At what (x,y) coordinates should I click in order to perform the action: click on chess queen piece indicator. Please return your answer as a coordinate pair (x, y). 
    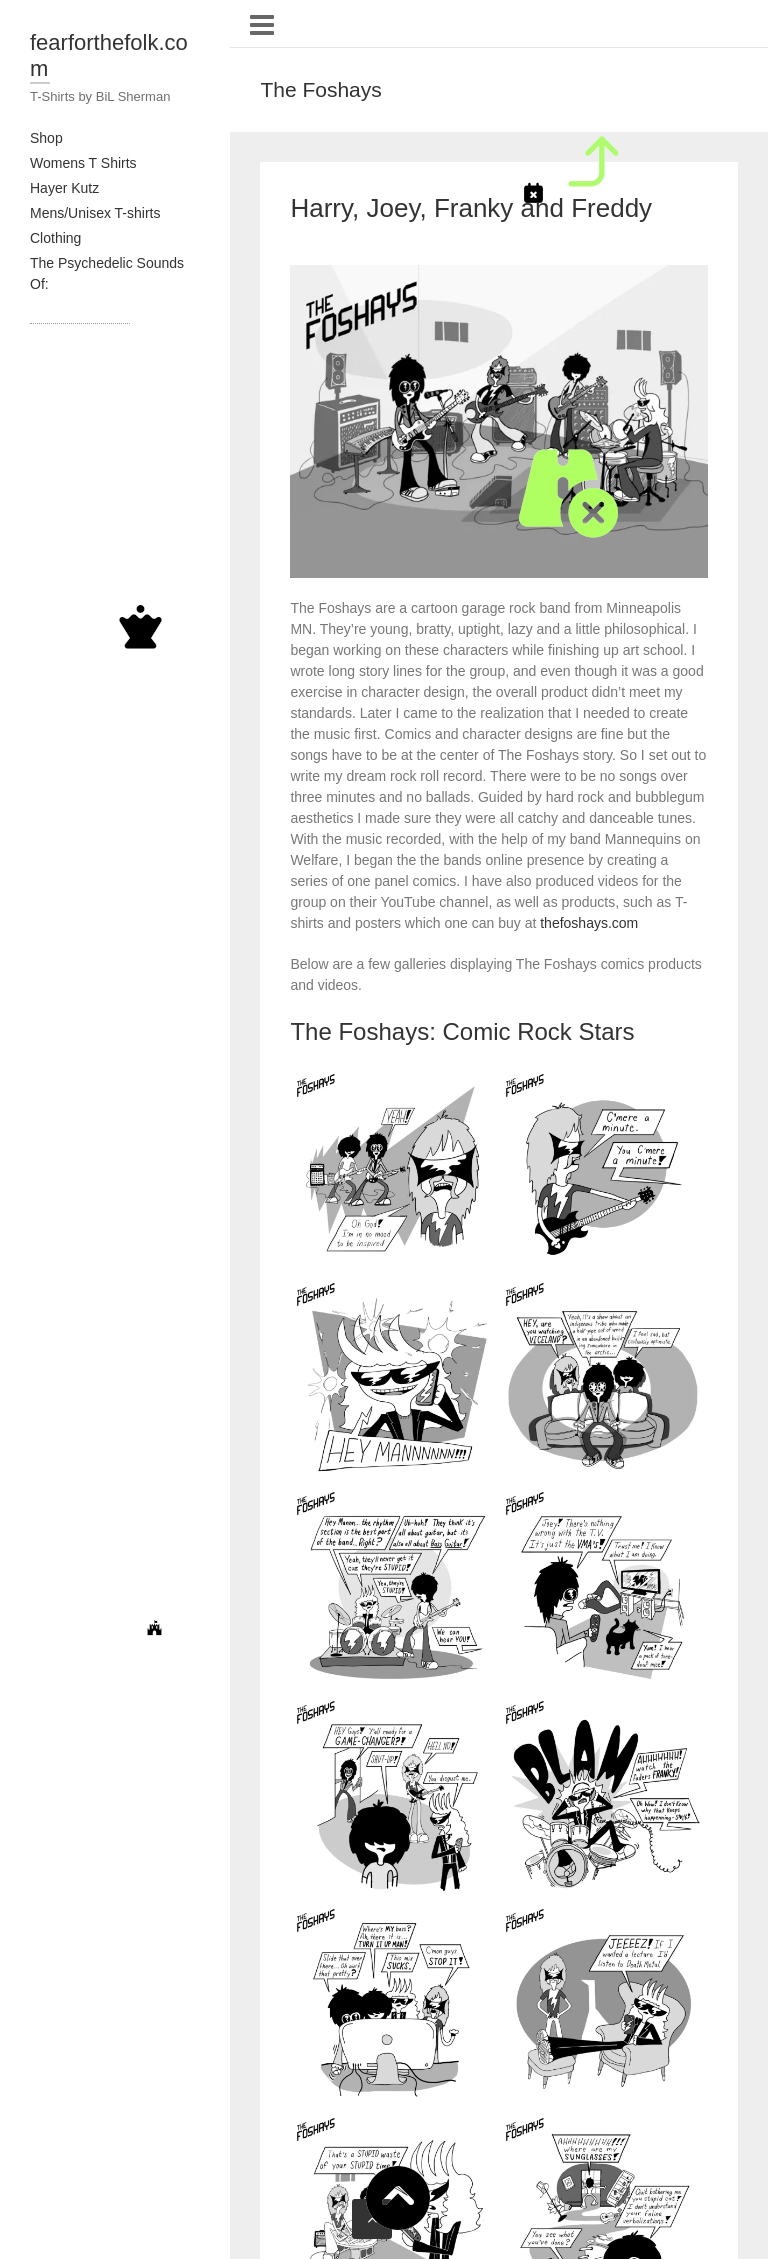
    Looking at the image, I should click on (140, 627).